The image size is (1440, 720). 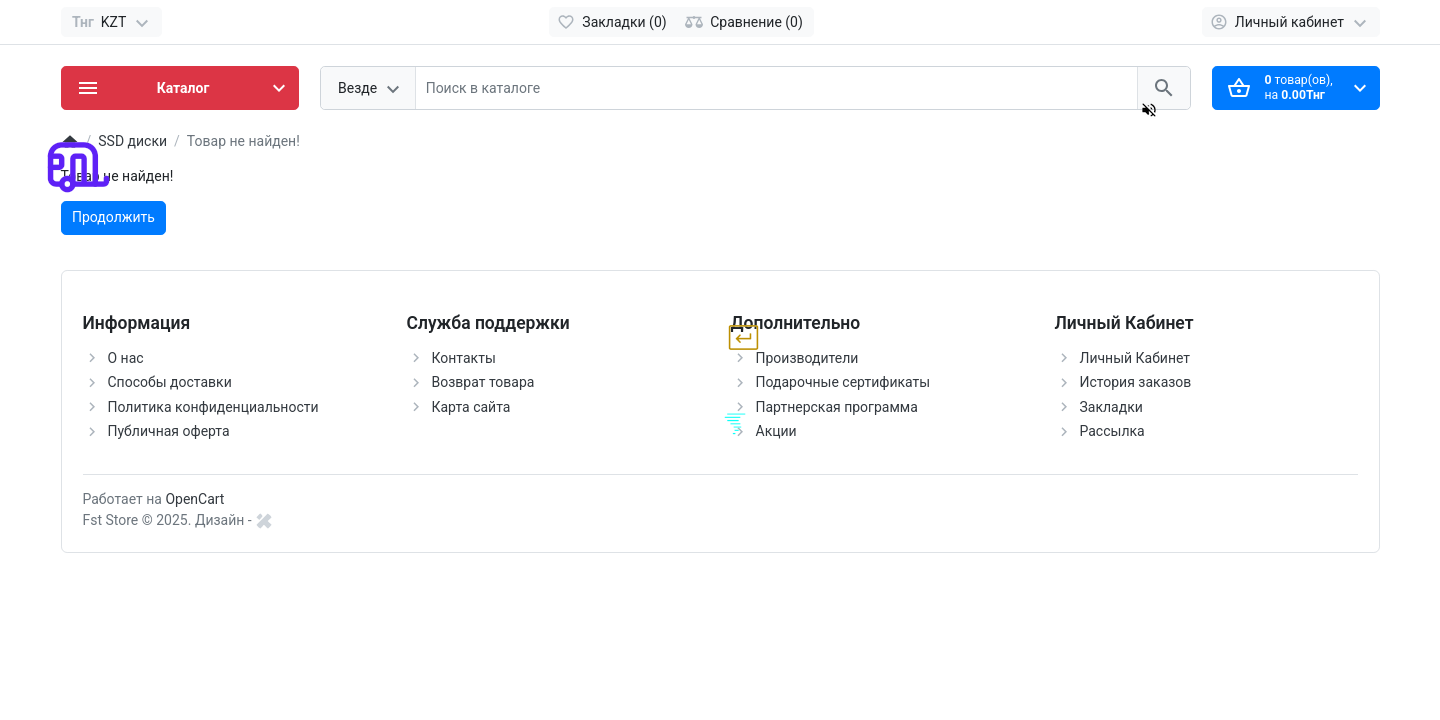 What do you see at coordinates (78, 164) in the screenshot?
I see `select caravan or RV accommodation` at bounding box center [78, 164].